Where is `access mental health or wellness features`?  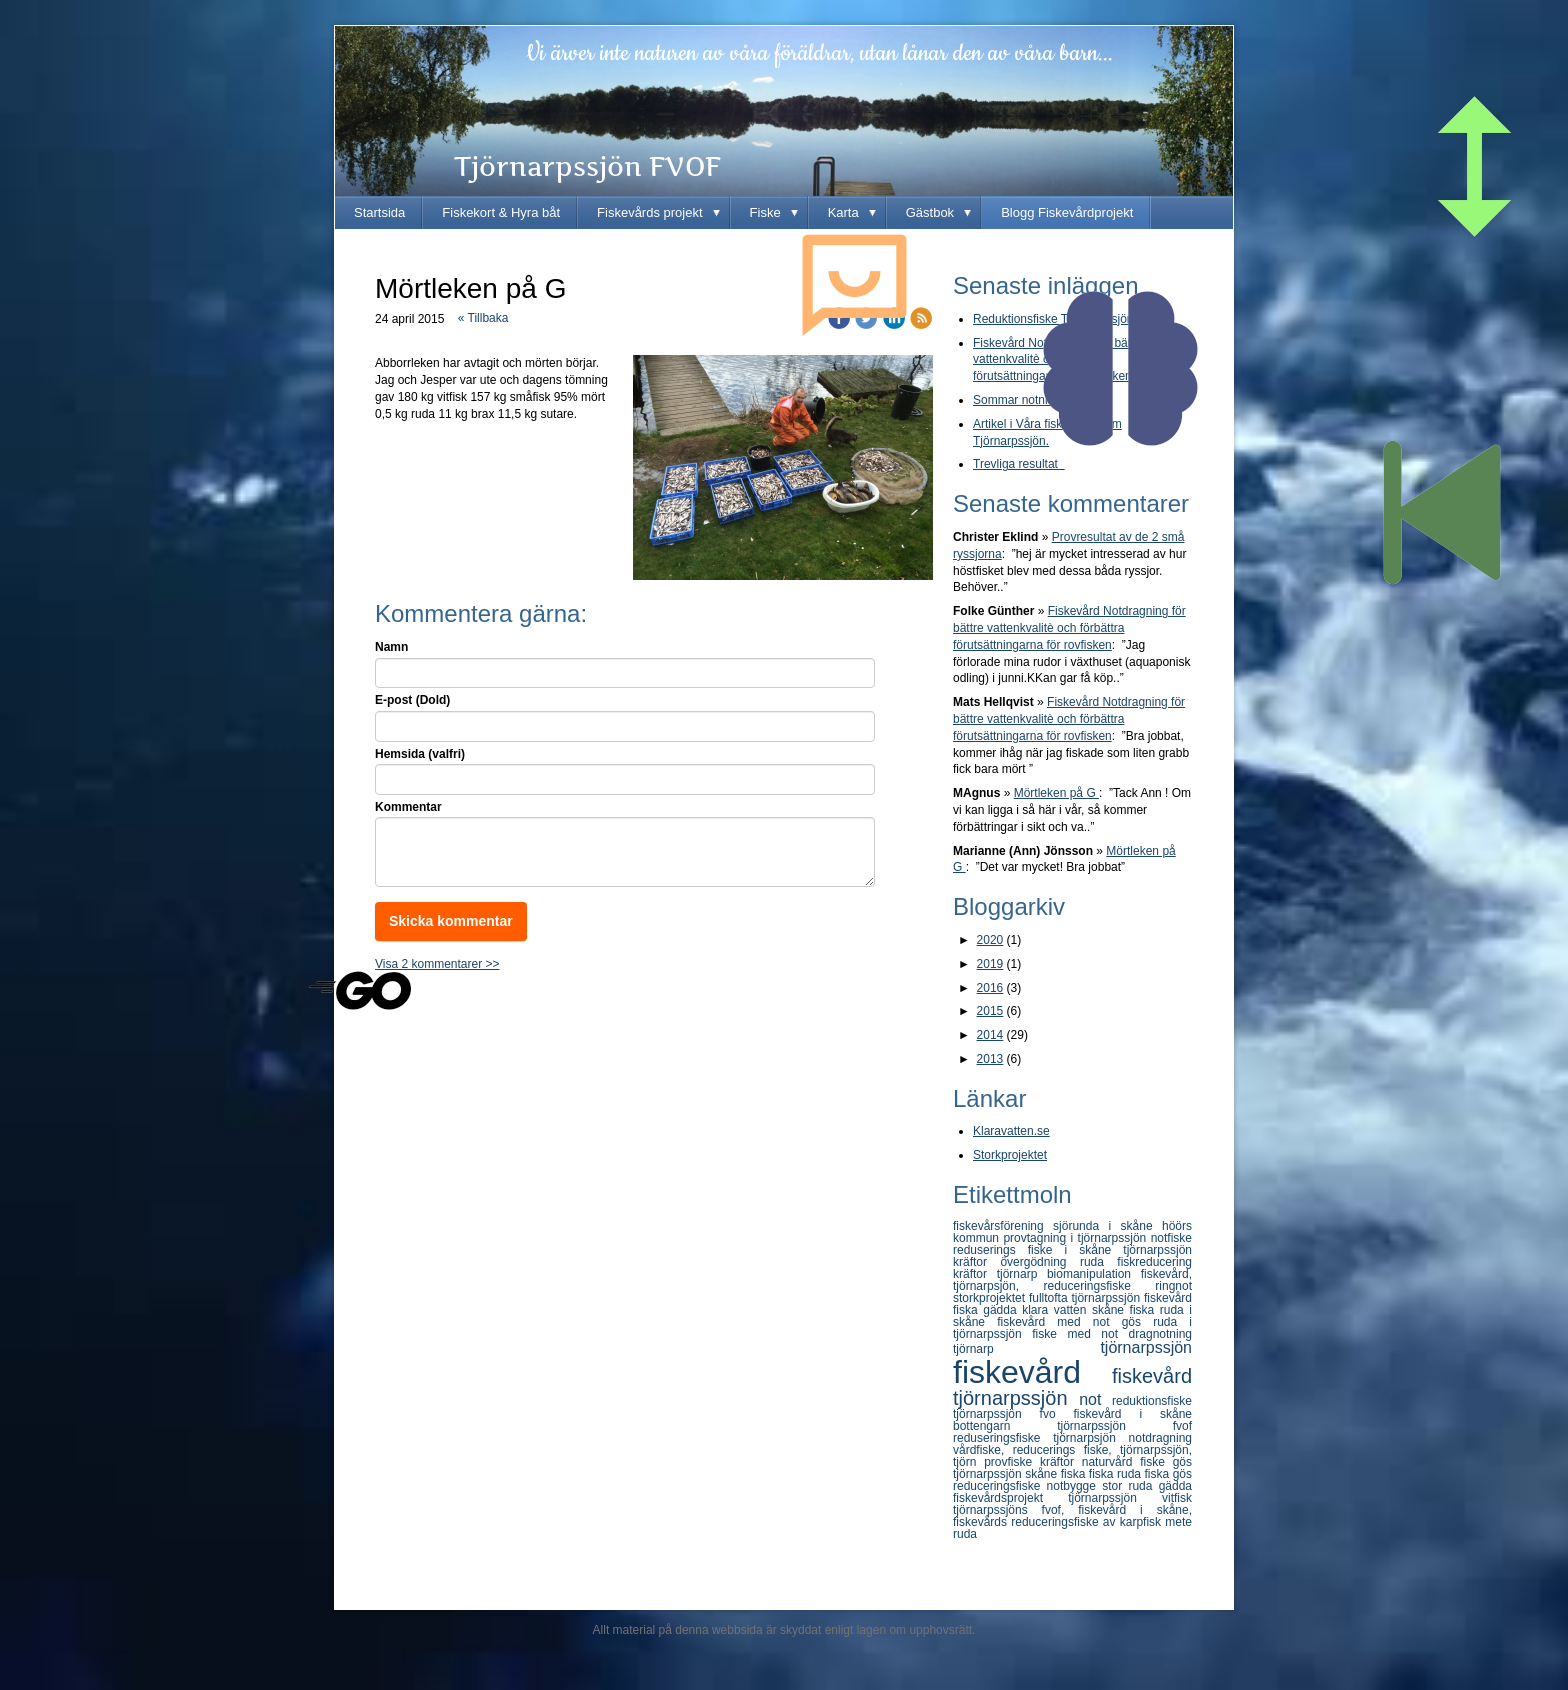 access mental health or wellness features is located at coordinates (1120, 368).